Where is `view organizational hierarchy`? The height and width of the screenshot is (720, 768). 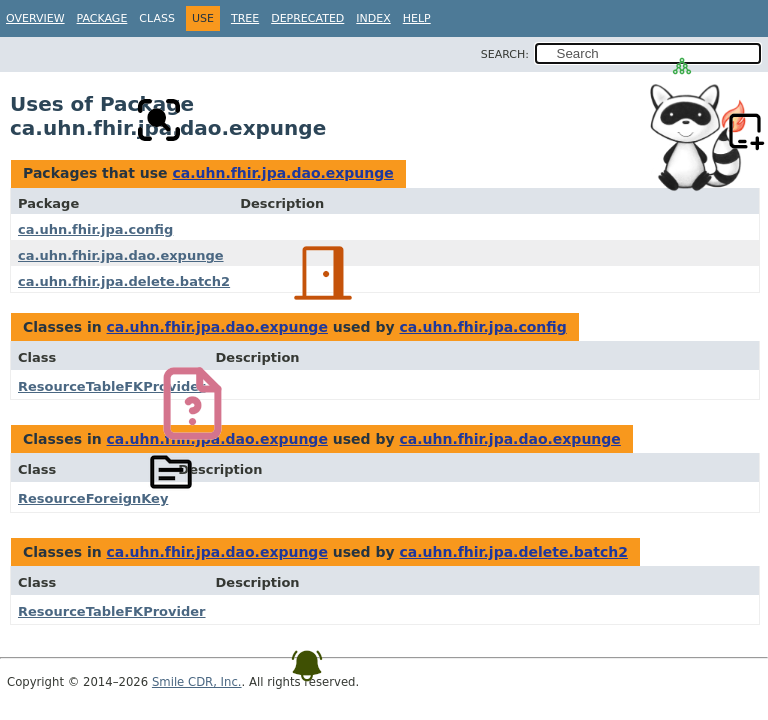 view organizational hierarchy is located at coordinates (682, 66).